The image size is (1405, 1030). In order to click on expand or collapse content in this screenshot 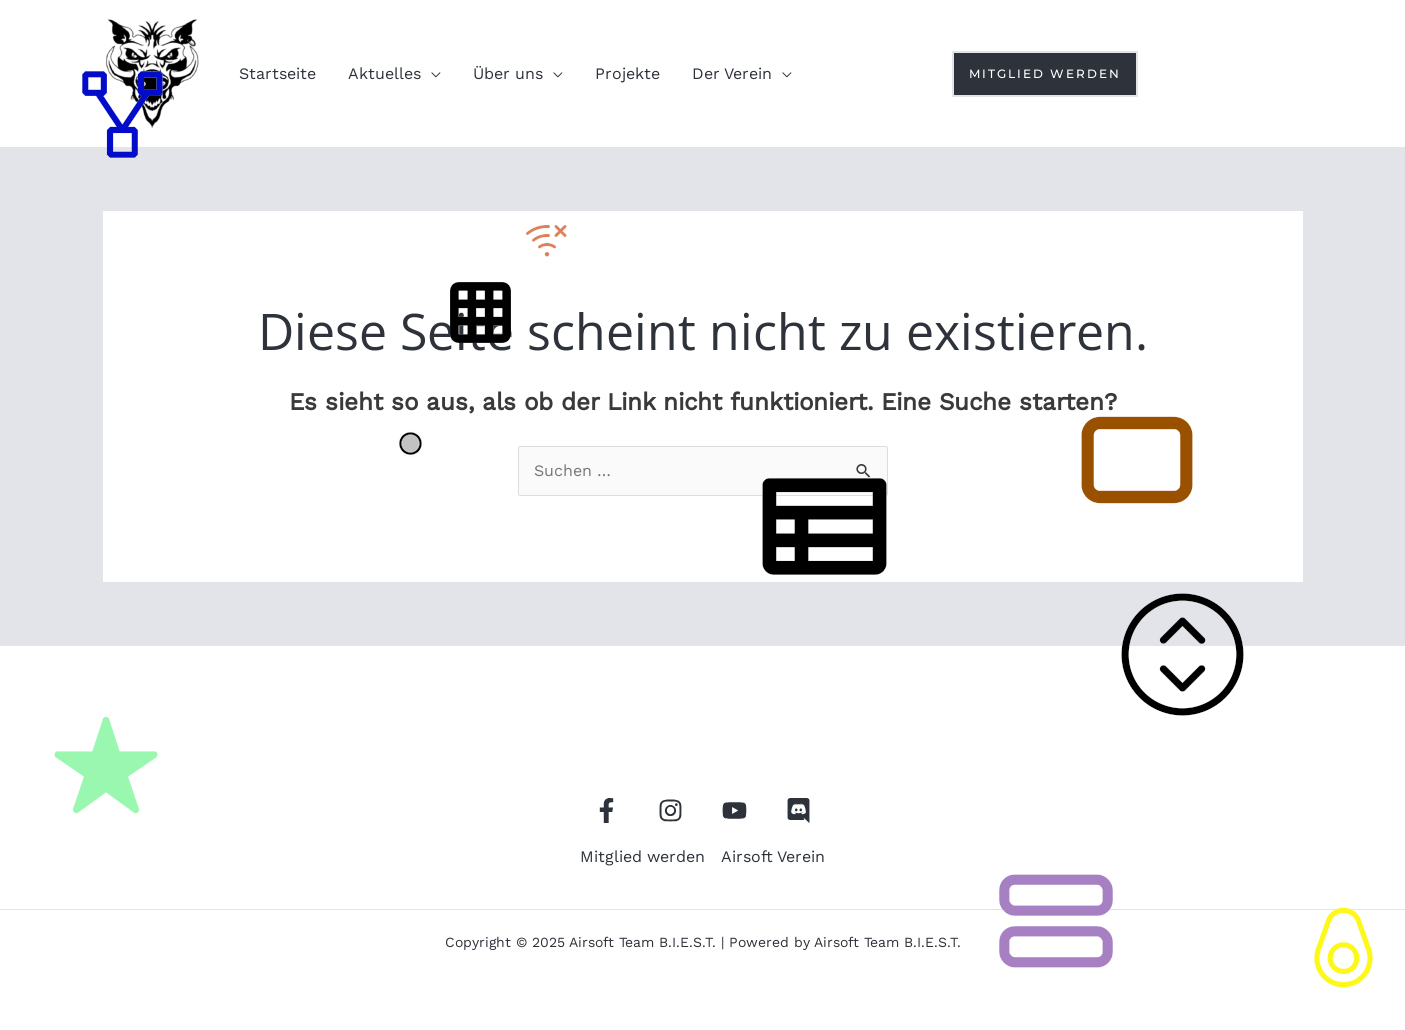, I will do `click(1182, 654)`.